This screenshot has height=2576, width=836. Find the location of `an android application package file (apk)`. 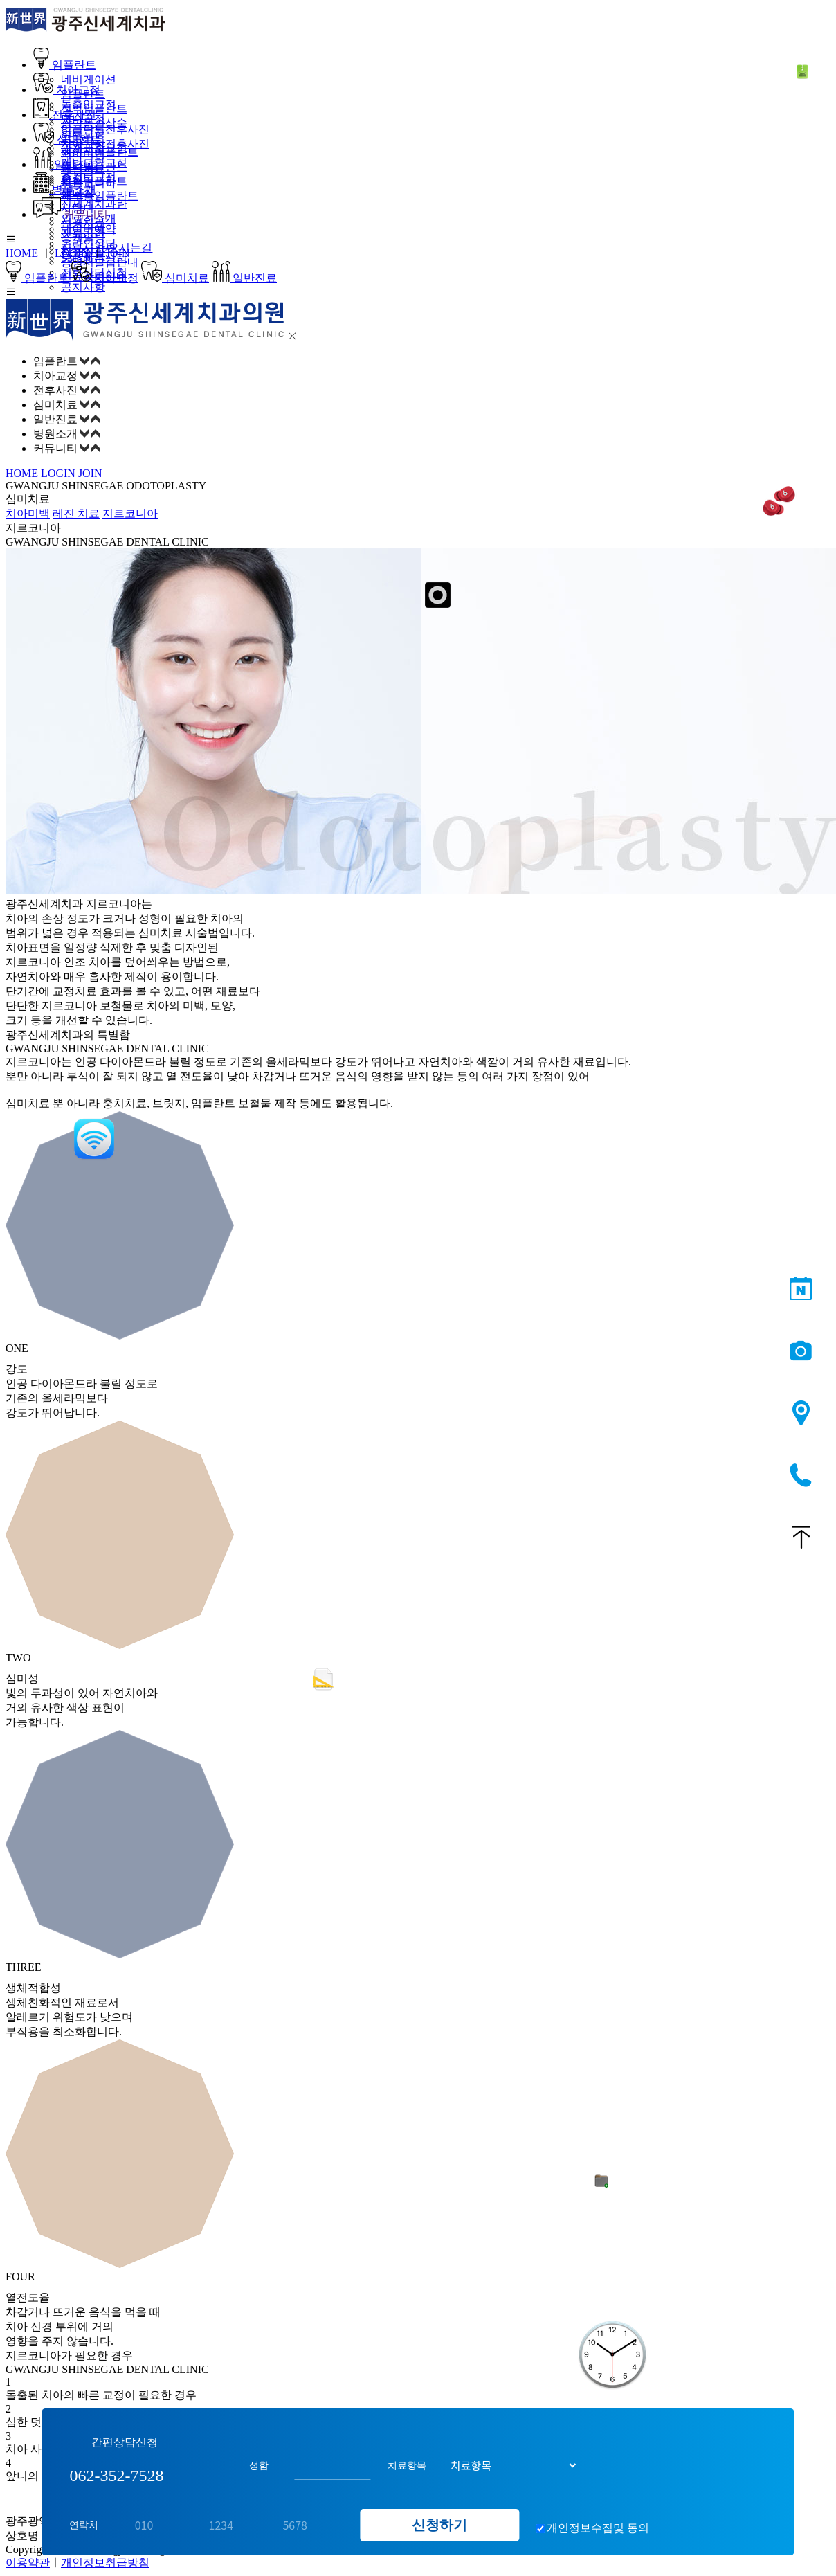

an android application package file (apk) is located at coordinates (802, 71).